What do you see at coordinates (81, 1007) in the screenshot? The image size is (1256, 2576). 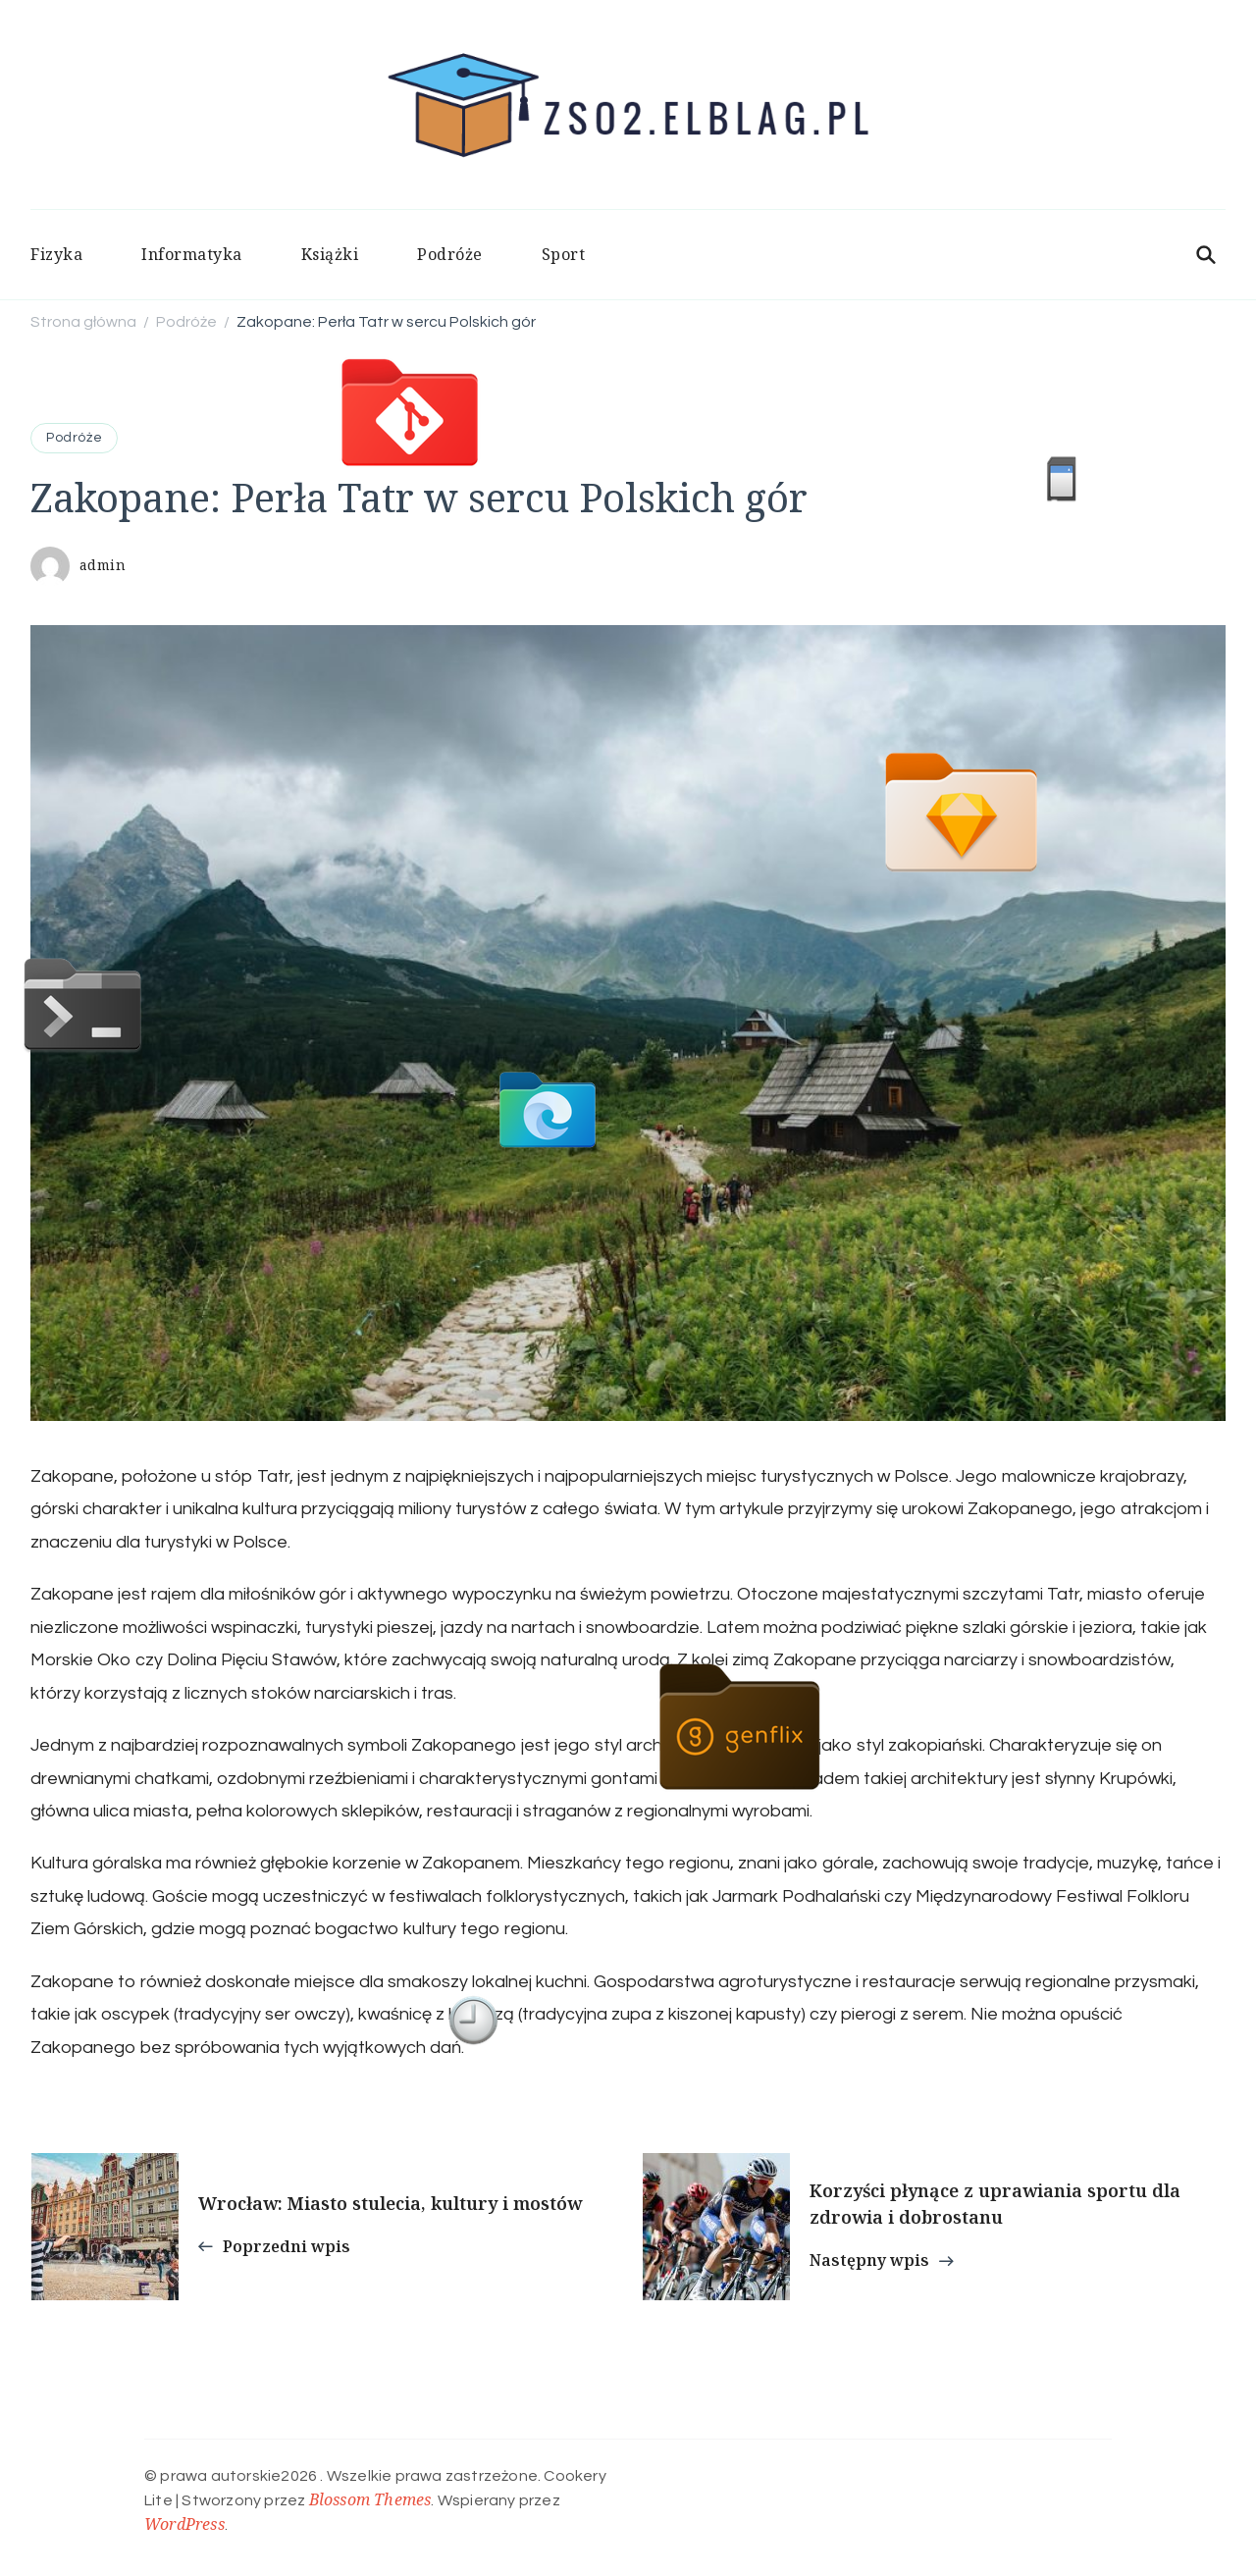 I see `open windows terminal projects folder` at bounding box center [81, 1007].